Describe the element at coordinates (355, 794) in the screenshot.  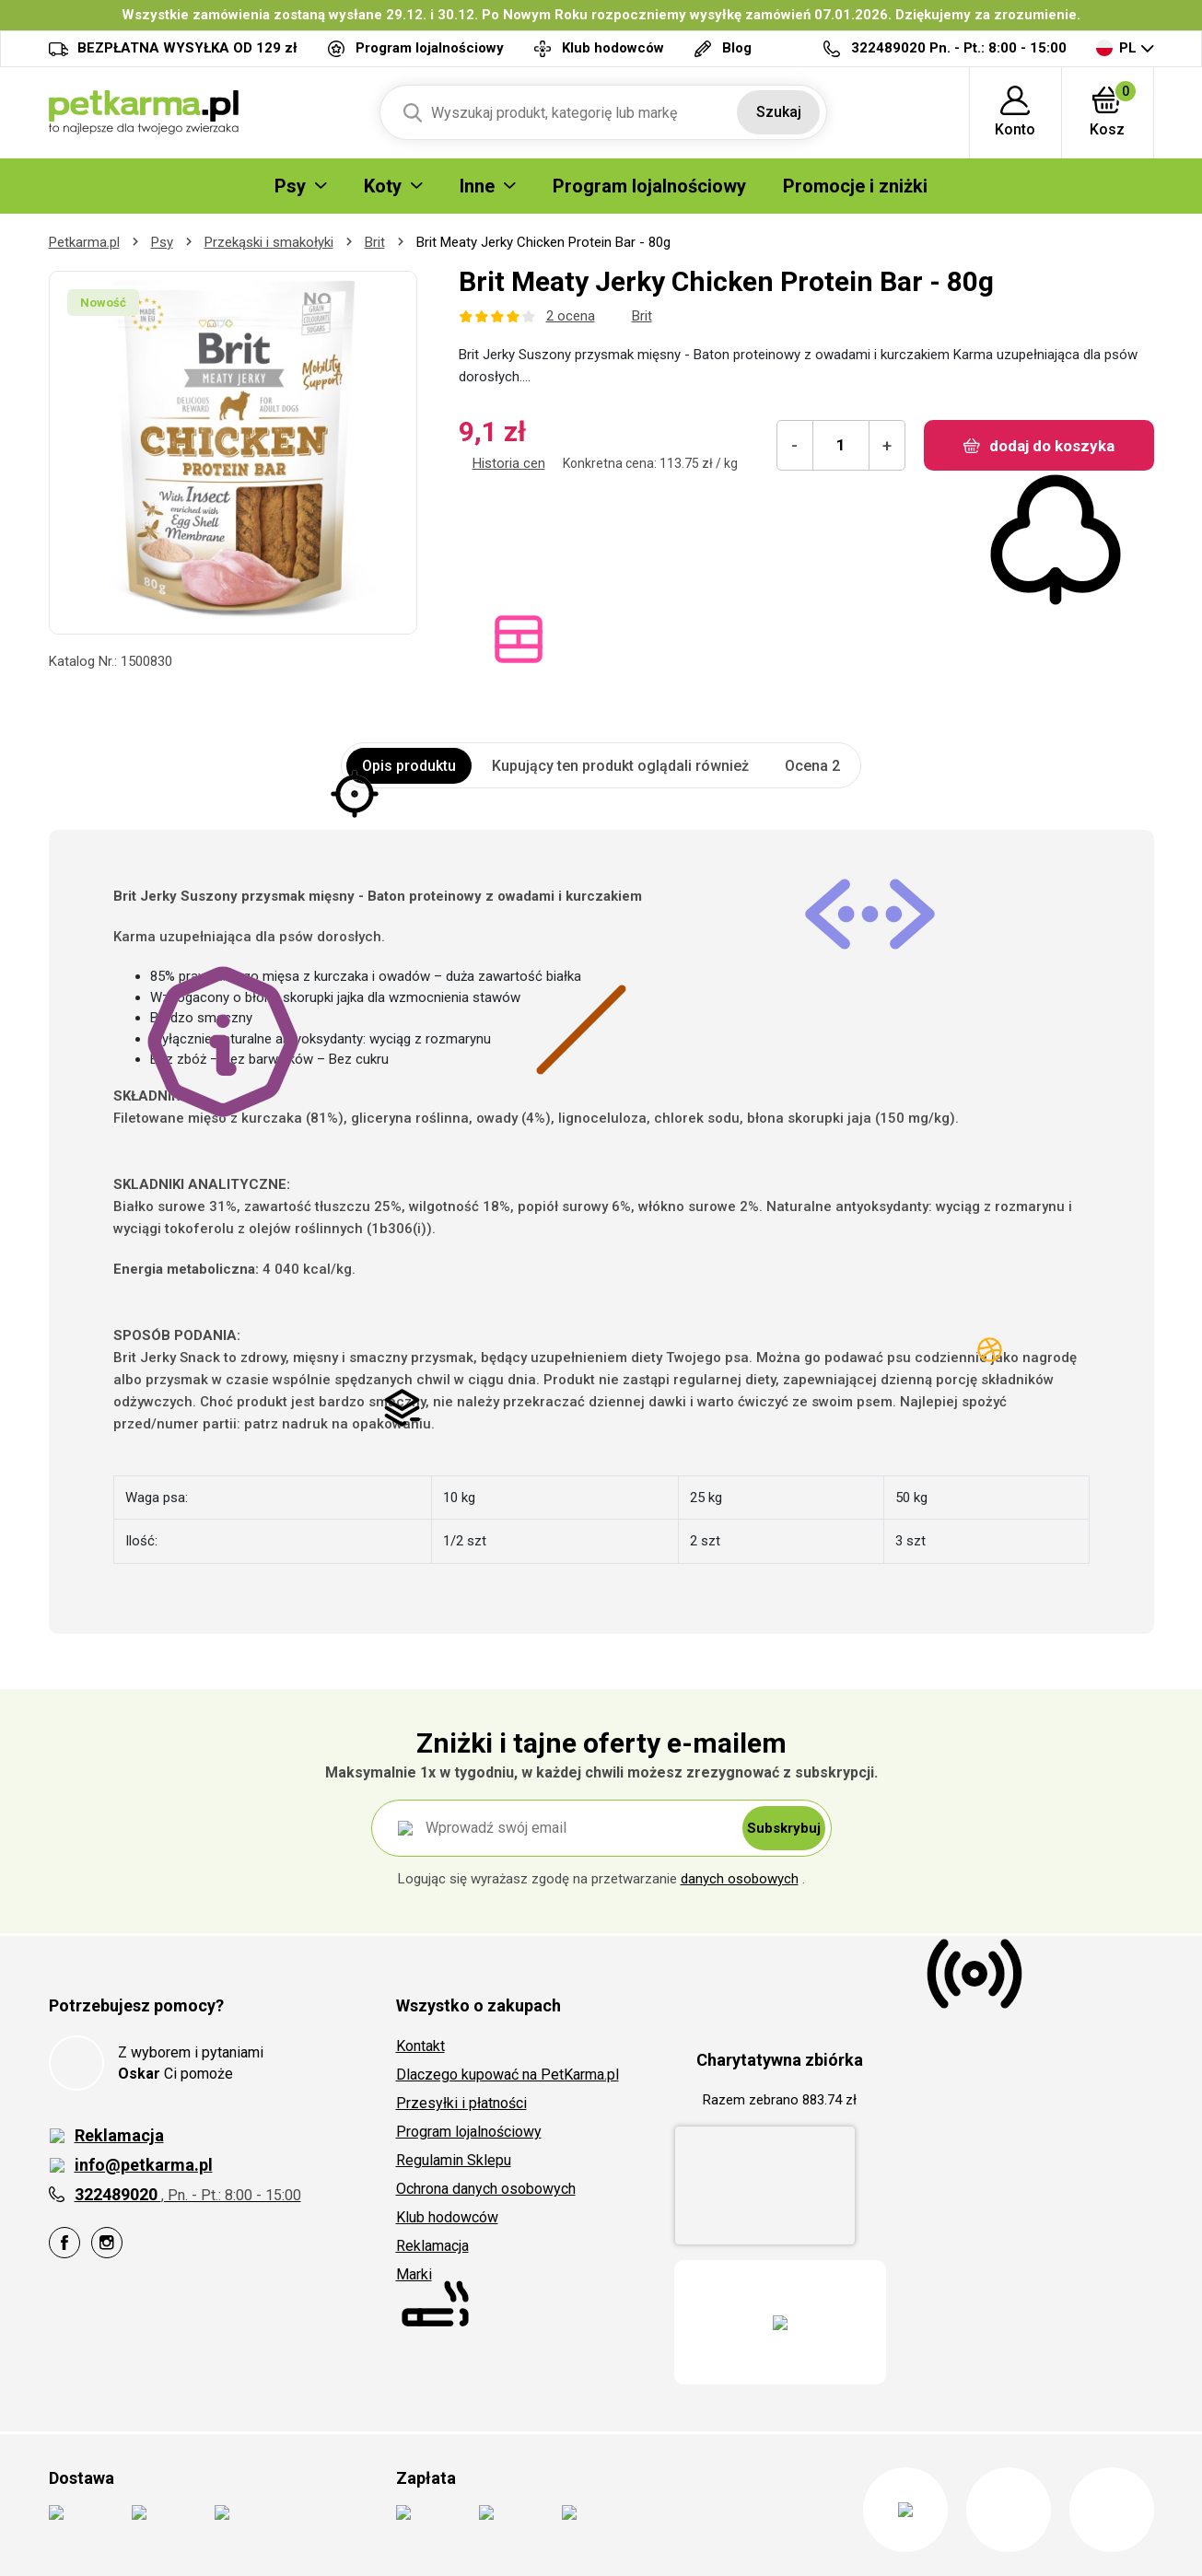
I see `center or focus on current location` at that location.